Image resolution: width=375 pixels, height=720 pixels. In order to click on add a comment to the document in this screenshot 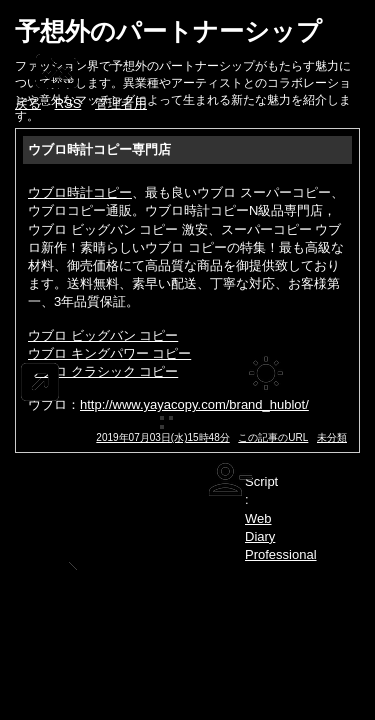, I will do `click(57, 550)`.